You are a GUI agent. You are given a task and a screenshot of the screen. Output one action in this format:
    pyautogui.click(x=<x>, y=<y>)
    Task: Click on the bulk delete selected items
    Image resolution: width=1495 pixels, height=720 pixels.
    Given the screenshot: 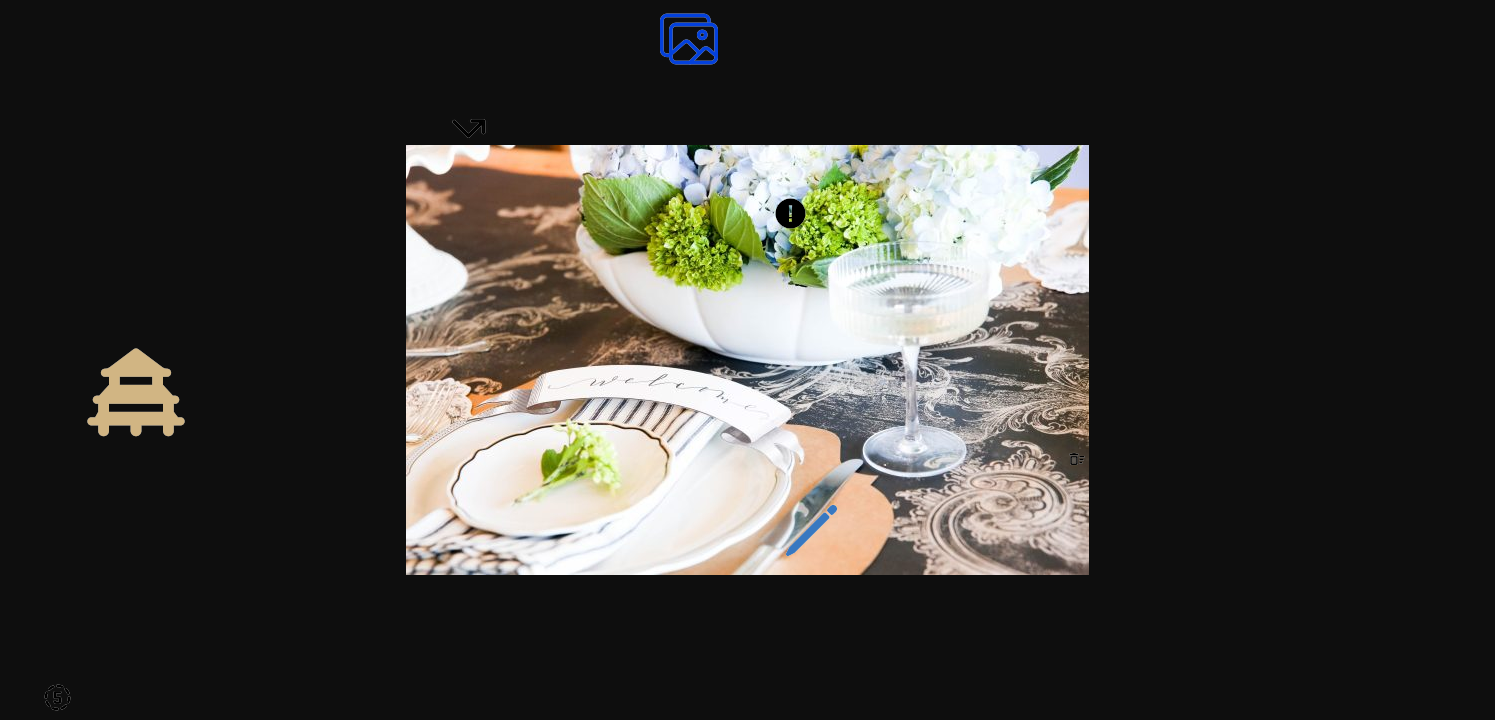 What is the action you would take?
    pyautogui.click(x=1077, y=459)
    